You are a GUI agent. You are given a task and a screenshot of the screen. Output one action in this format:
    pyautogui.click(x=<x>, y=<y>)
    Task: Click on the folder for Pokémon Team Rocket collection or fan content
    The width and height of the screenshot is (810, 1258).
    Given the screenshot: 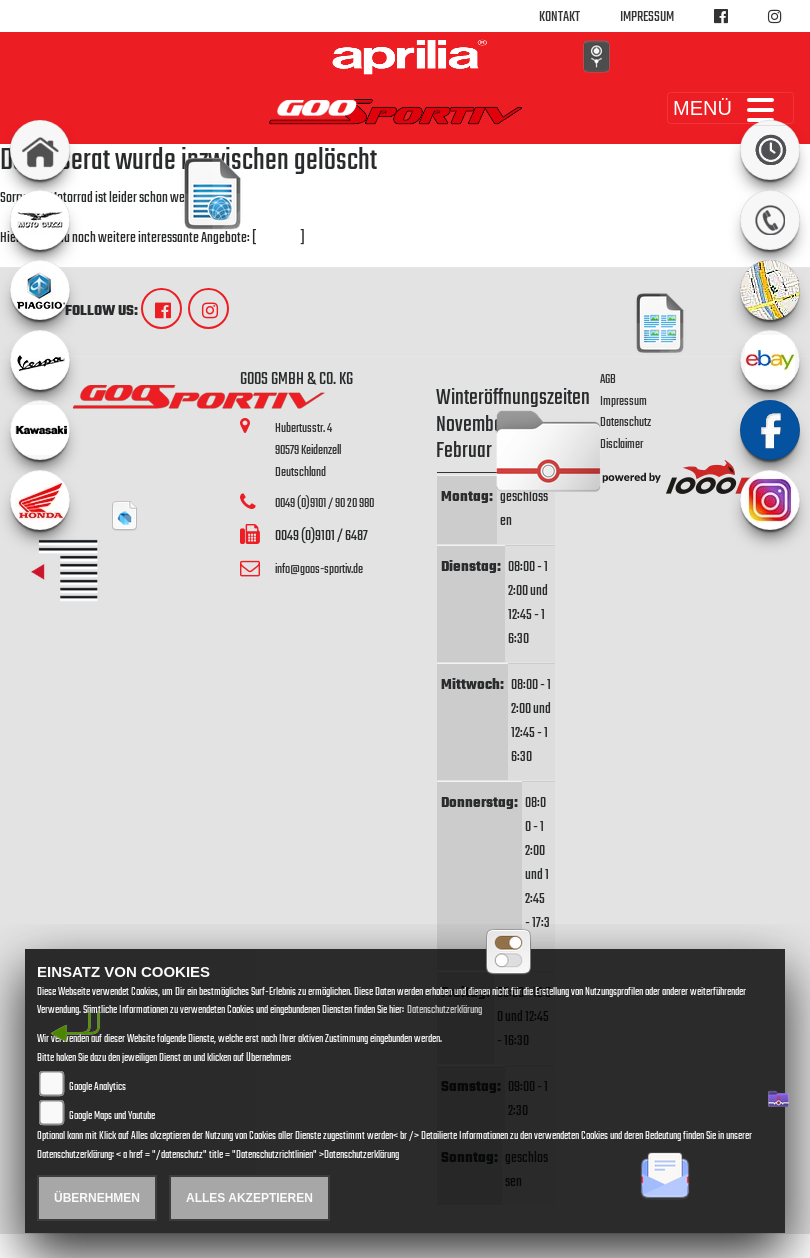 What is the action you would take?
    pyautogui.click(x=778, y=1099)
    